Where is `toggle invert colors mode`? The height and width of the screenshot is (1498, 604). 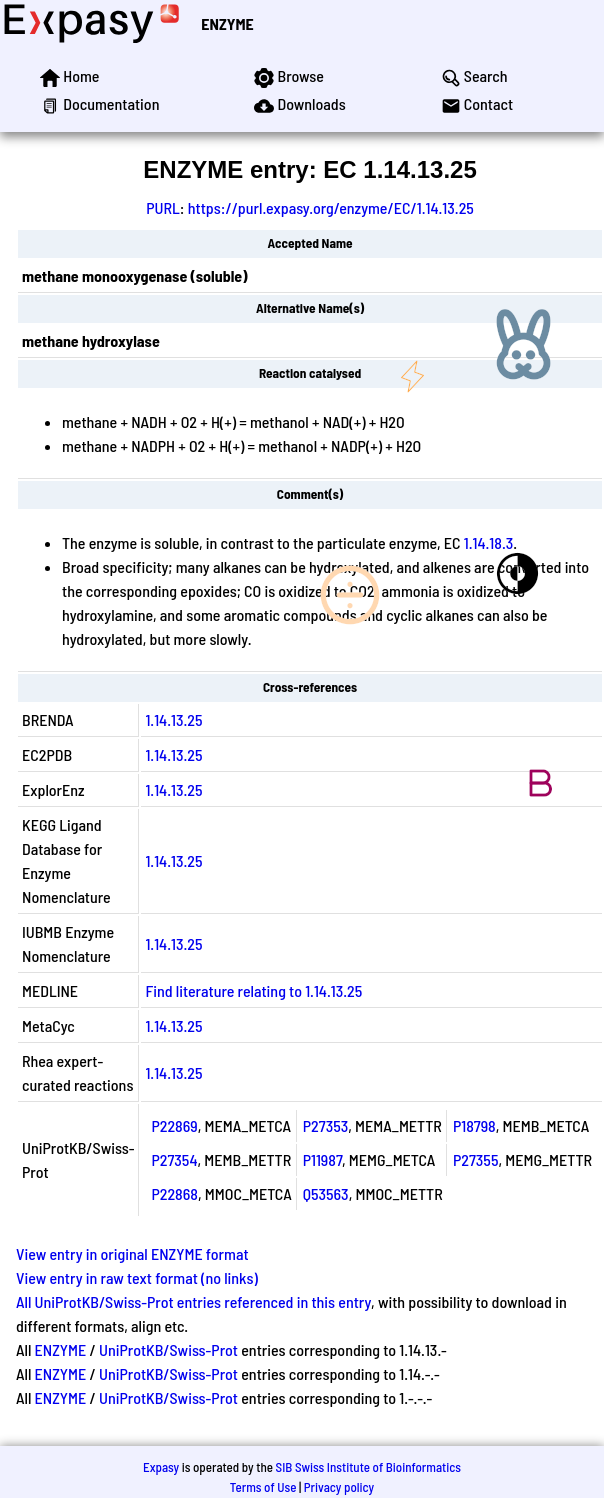 toggle invert colors mode is located at coordinates (517, 573).